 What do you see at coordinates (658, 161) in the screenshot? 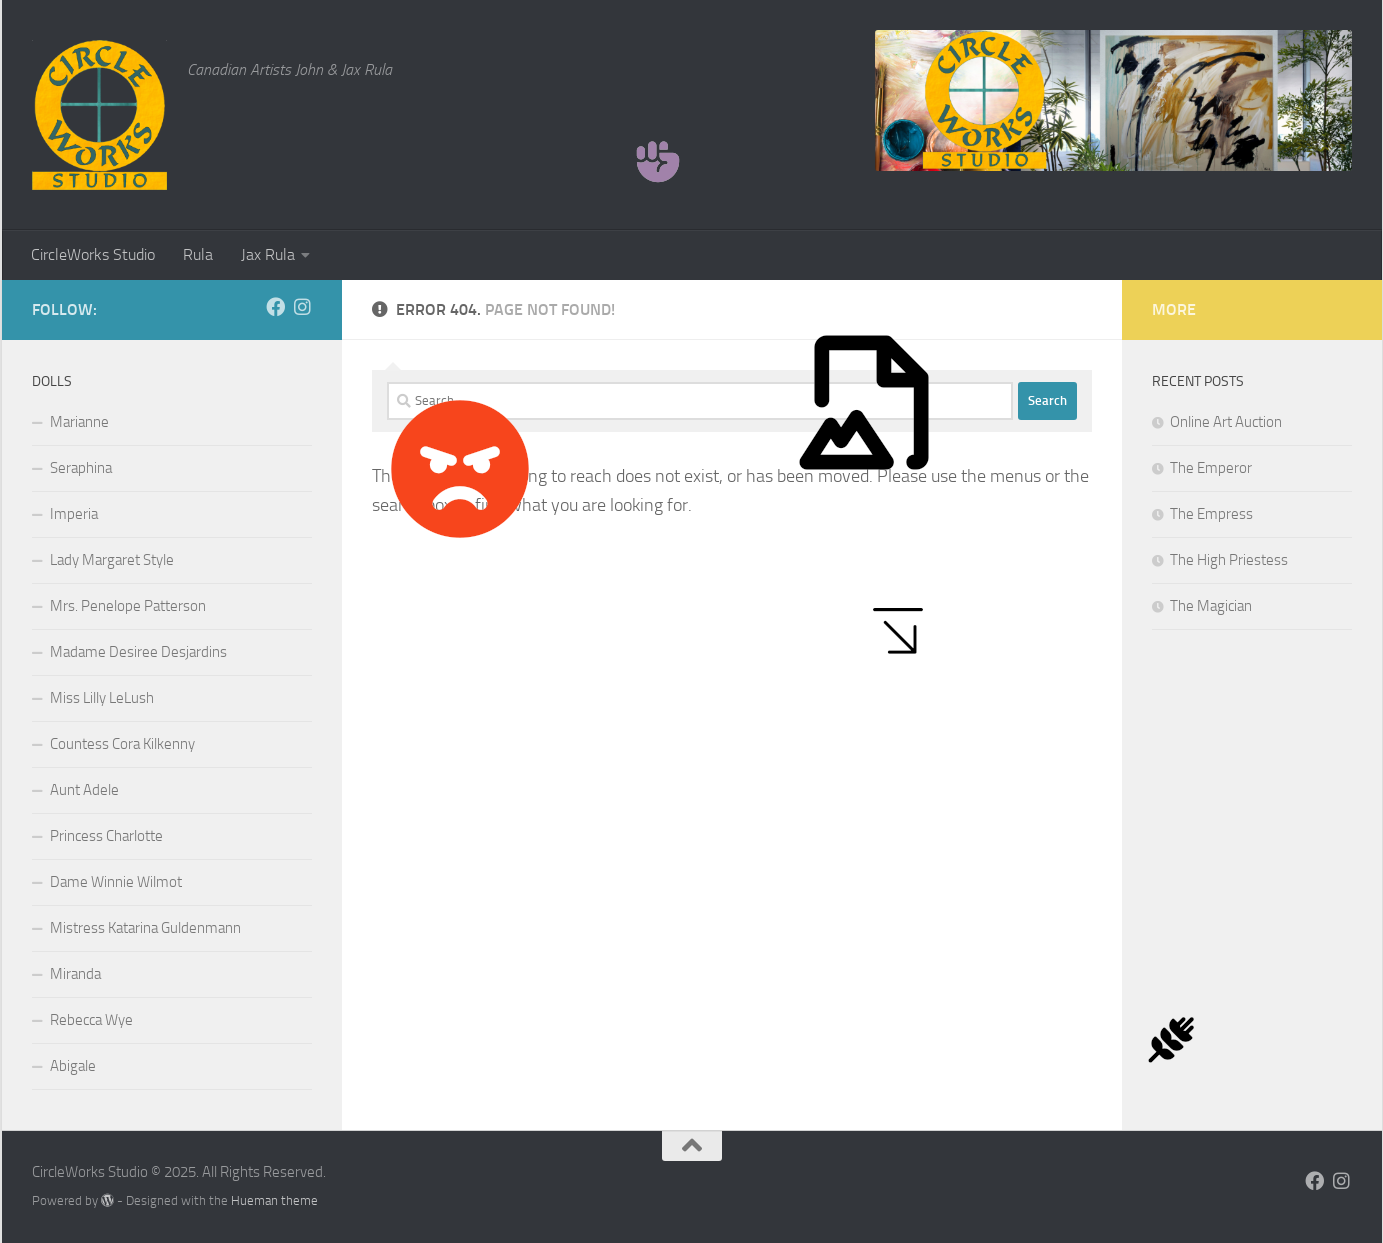
I see `indicates solidarity or support action` at bounding box center [658, 161].